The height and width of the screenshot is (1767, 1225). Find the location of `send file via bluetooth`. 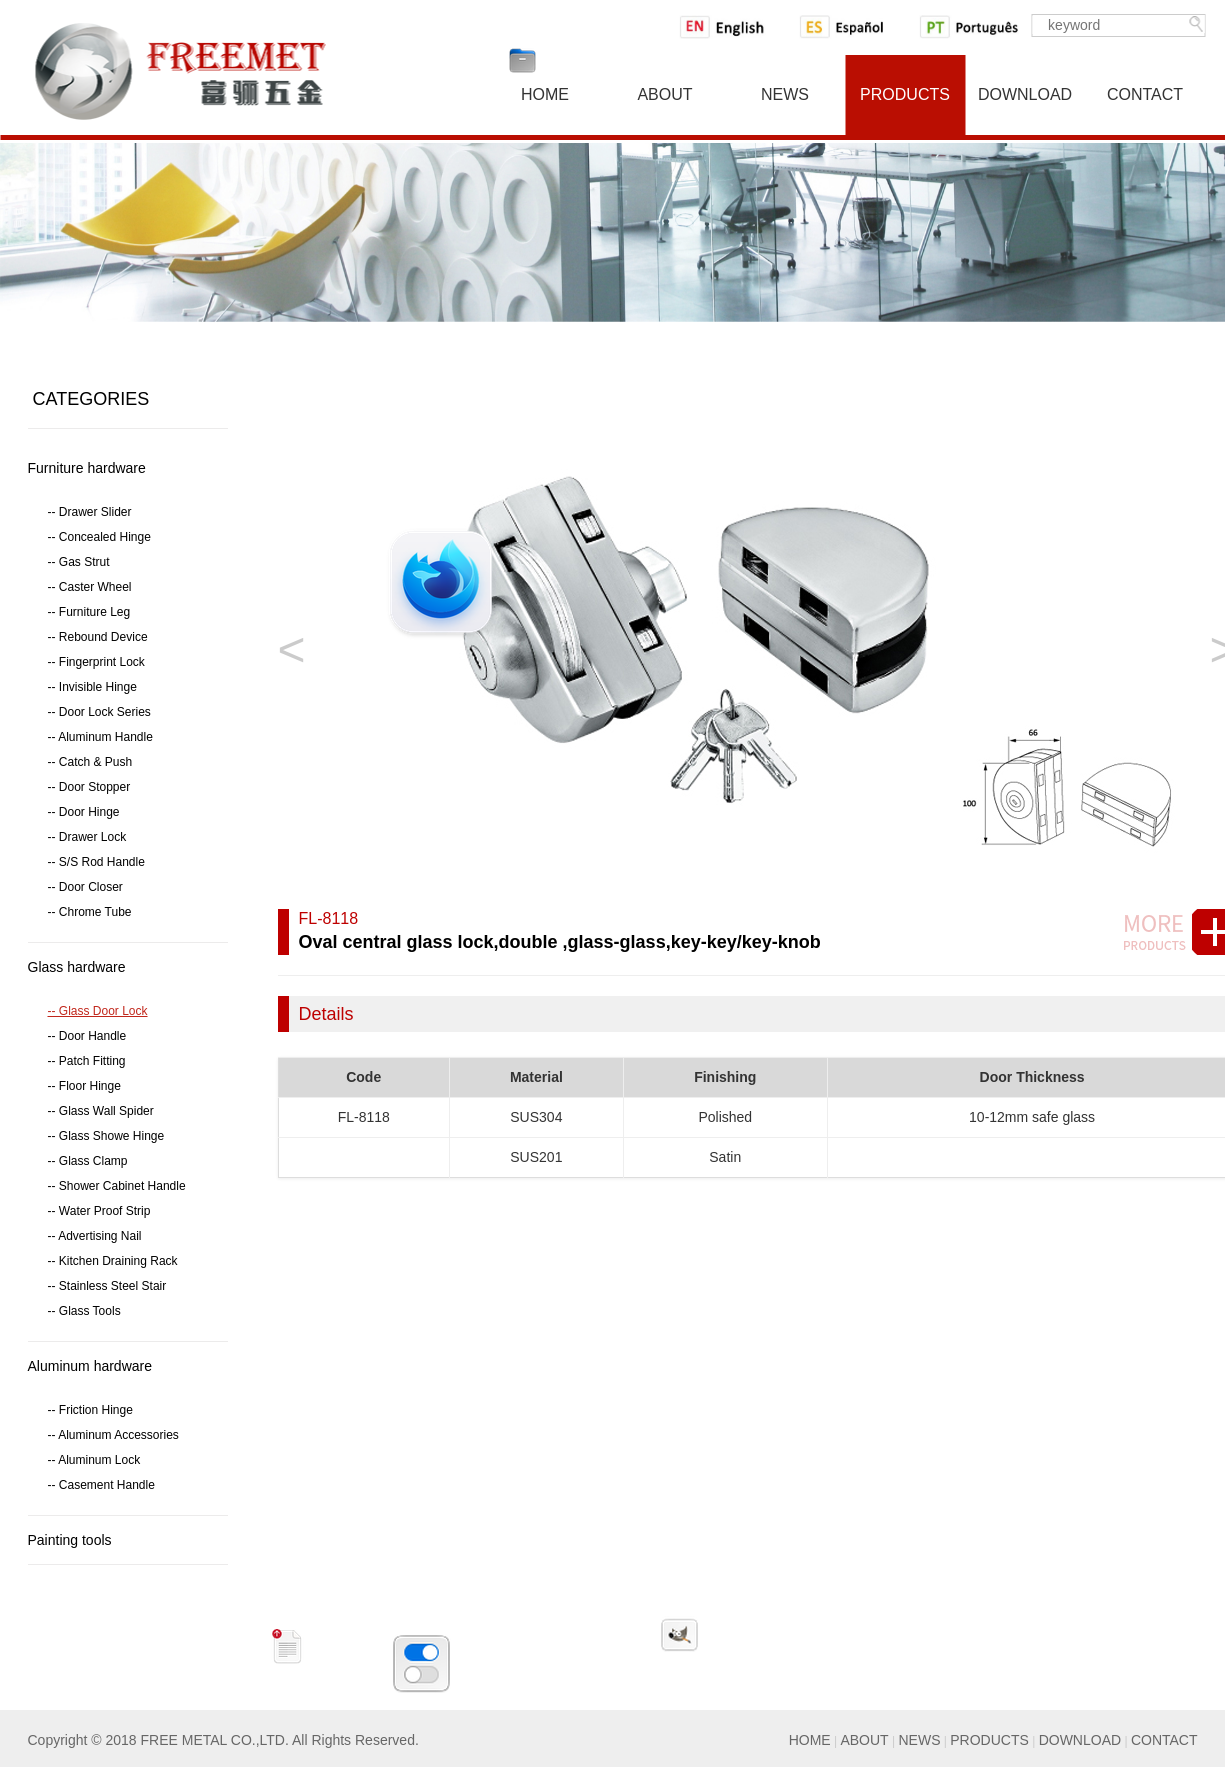

send file via bluetooth is located at coordinates (287, 1646).